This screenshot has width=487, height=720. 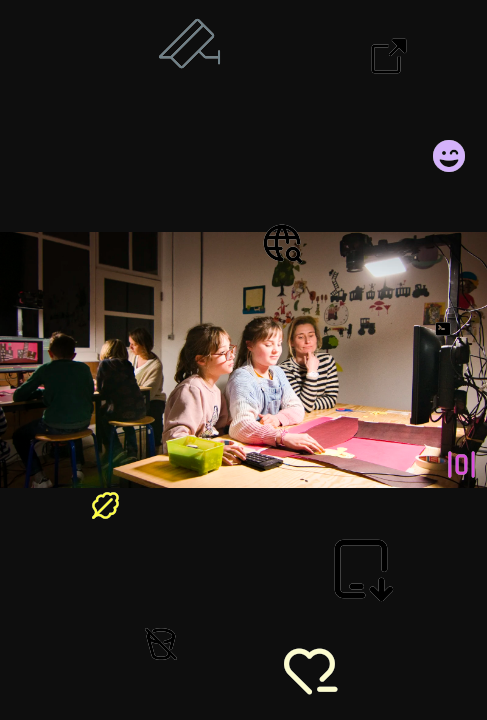 I want to click on open command line or terminal, so click(x=443, y=329).